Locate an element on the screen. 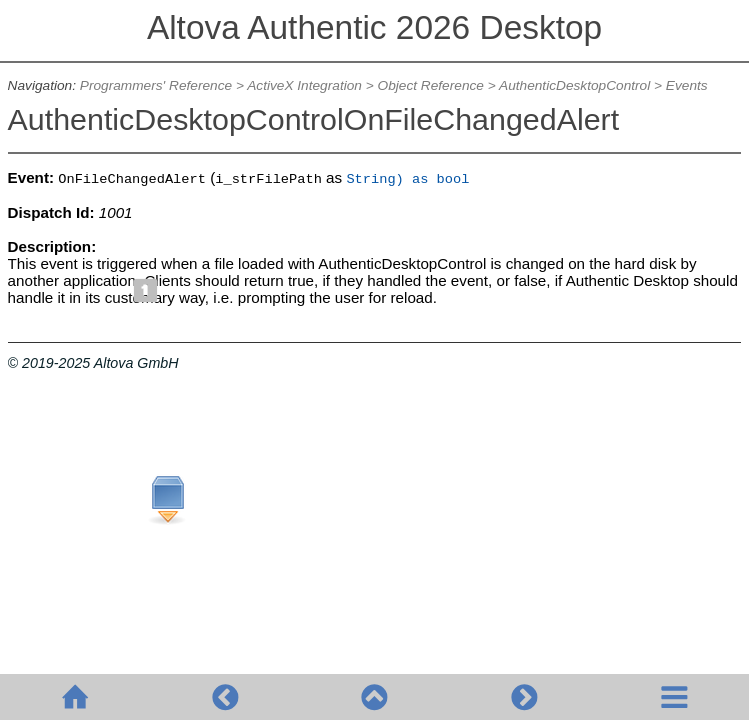 The image size is (749, 720). insert an object or embed content is located at coordinates (168, 501).